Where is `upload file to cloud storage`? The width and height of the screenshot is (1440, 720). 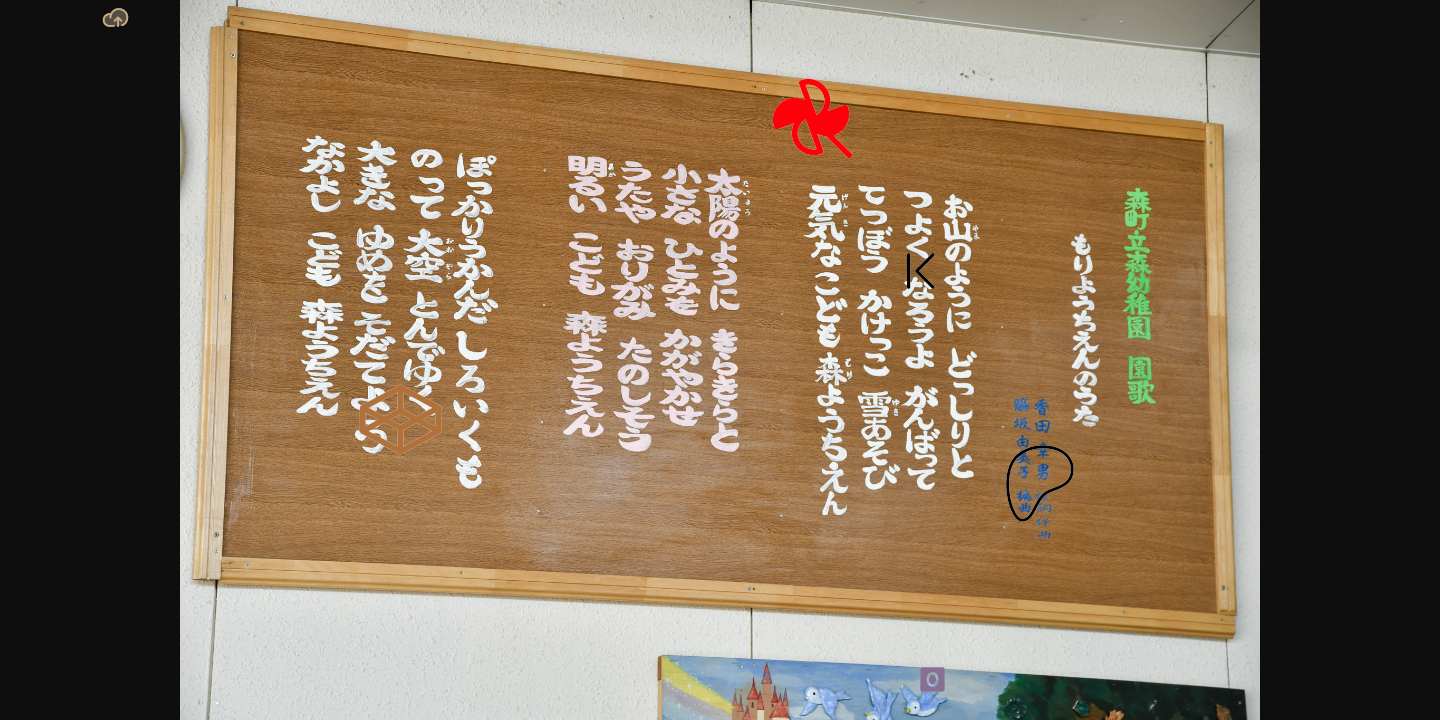 upload file to cloud storage is located at coordinates (115, 17).